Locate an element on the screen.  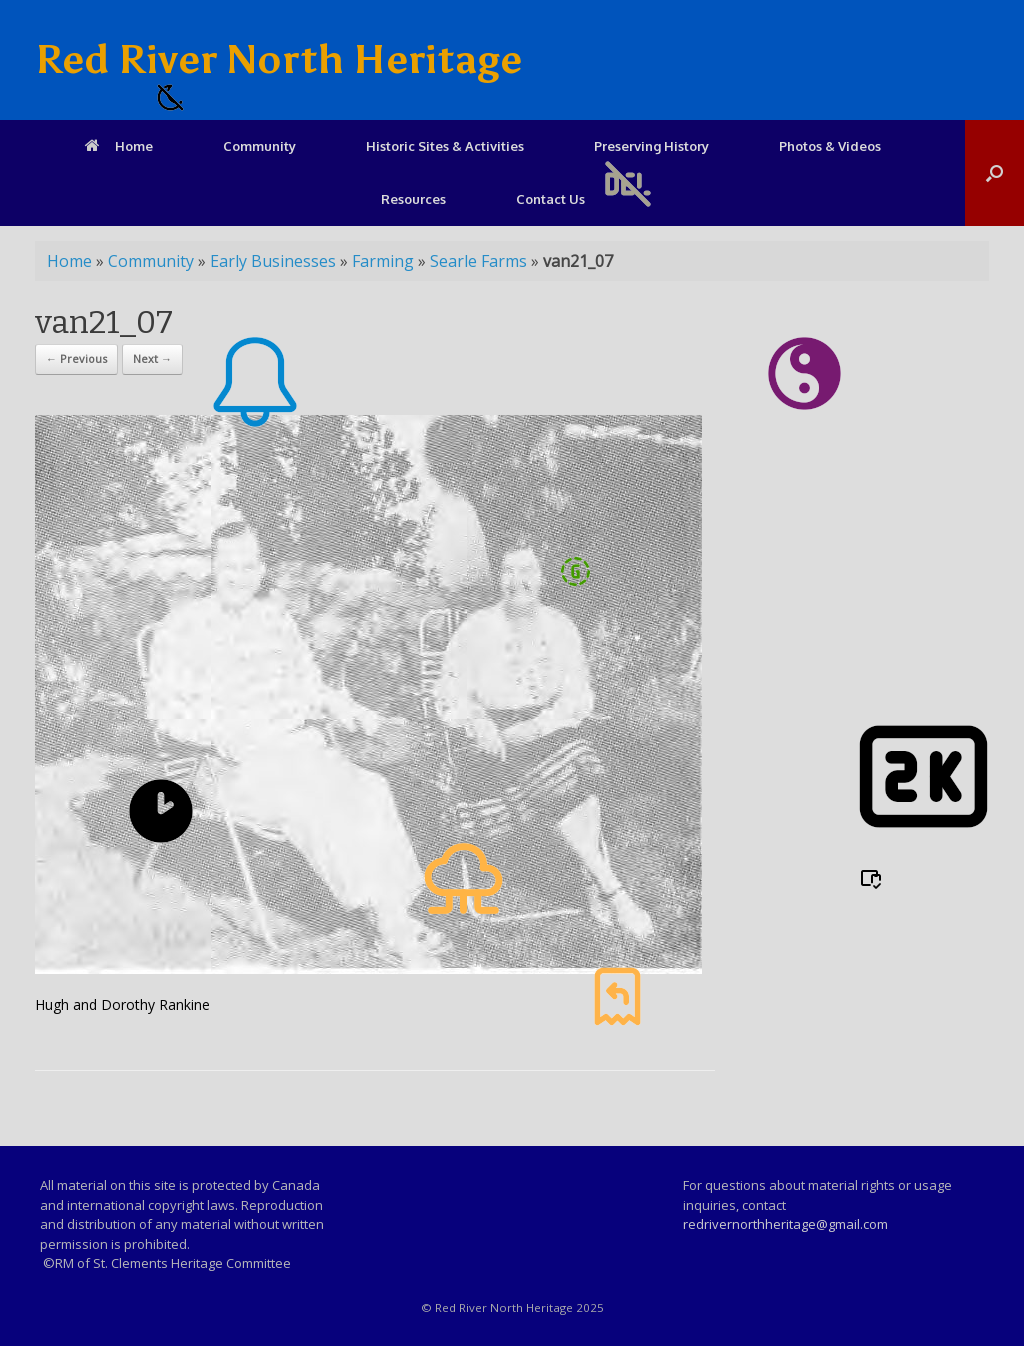
indicates a pending or in-progress Google connection is located at coordinates (575, 571).